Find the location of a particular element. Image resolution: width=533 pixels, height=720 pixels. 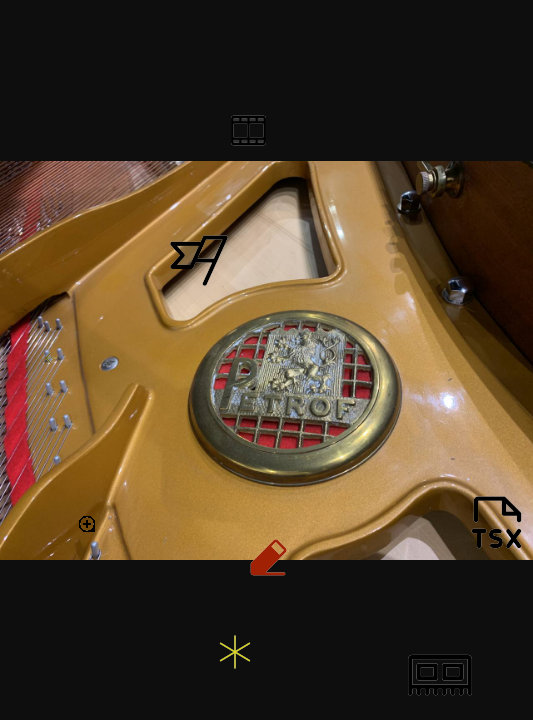

go back with unsaved progress is located at coordinates (51, 358).